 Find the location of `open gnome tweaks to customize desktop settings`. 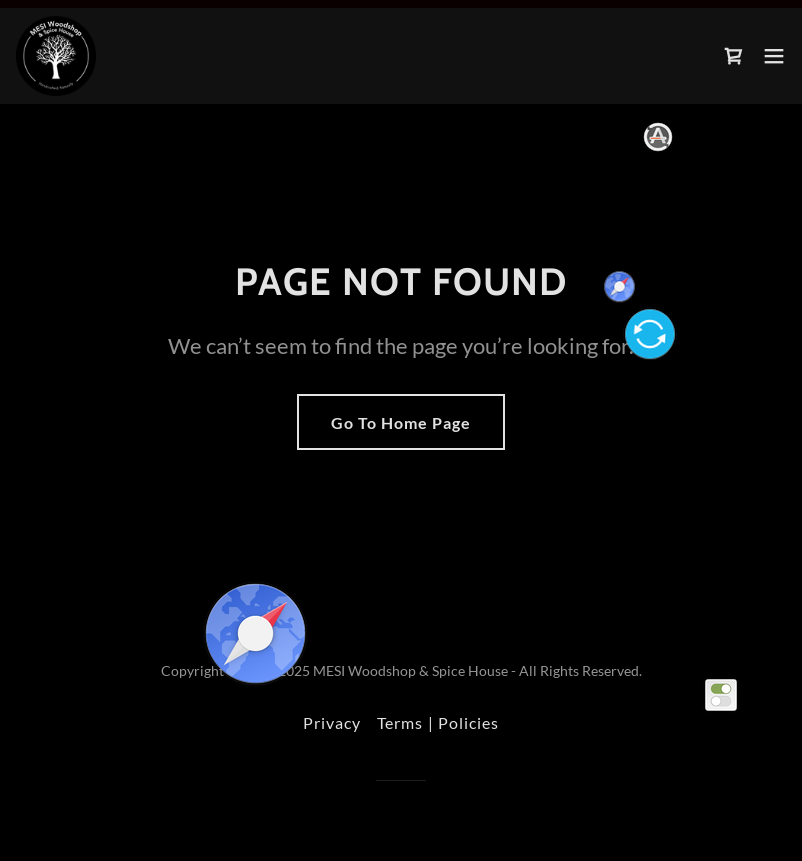

open gnome tweaks to customize desktop settings is located at coordinates (721, 695).